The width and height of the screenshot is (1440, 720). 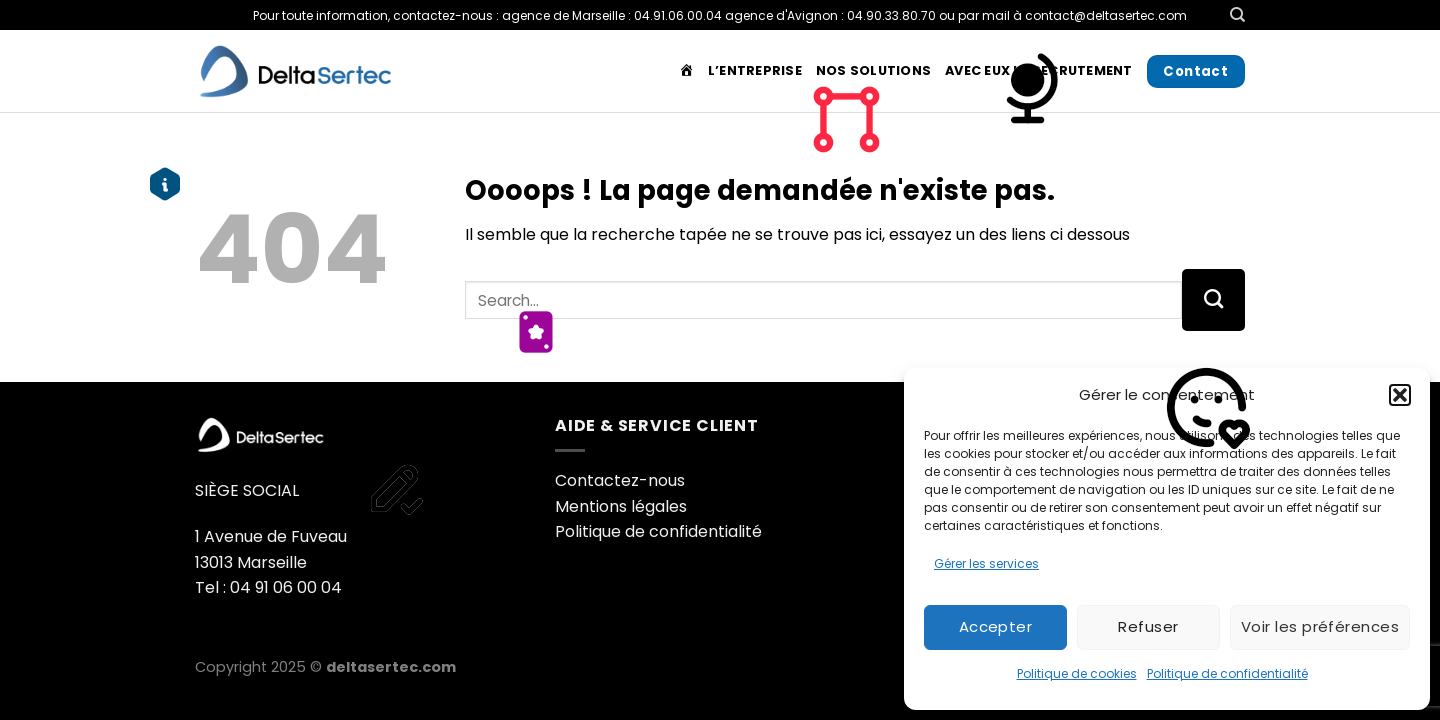 I want to click on switch to global or worldwide view, so click(x=1031, y=90).